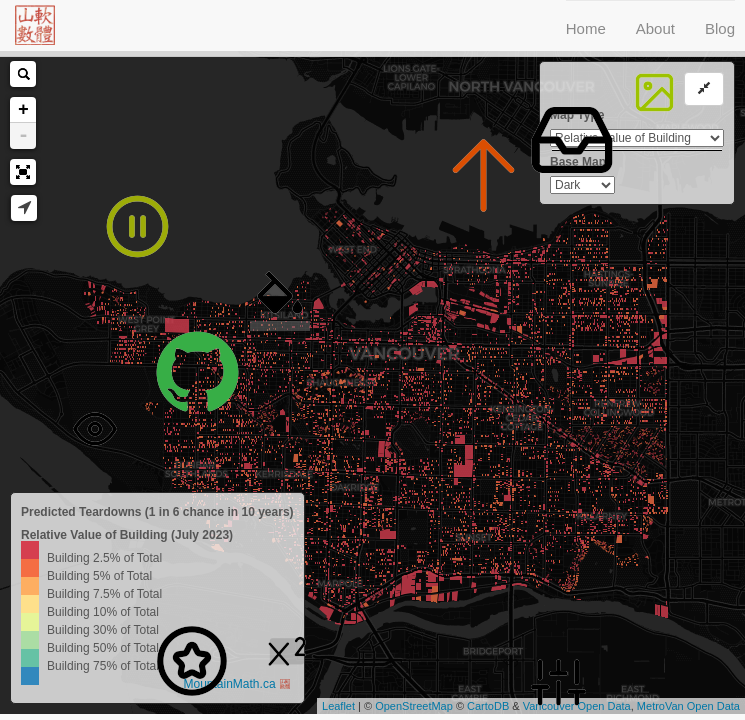  Describe the element at coordinates (137, 226) in the screenshot. I see `pause media playback` at that location.